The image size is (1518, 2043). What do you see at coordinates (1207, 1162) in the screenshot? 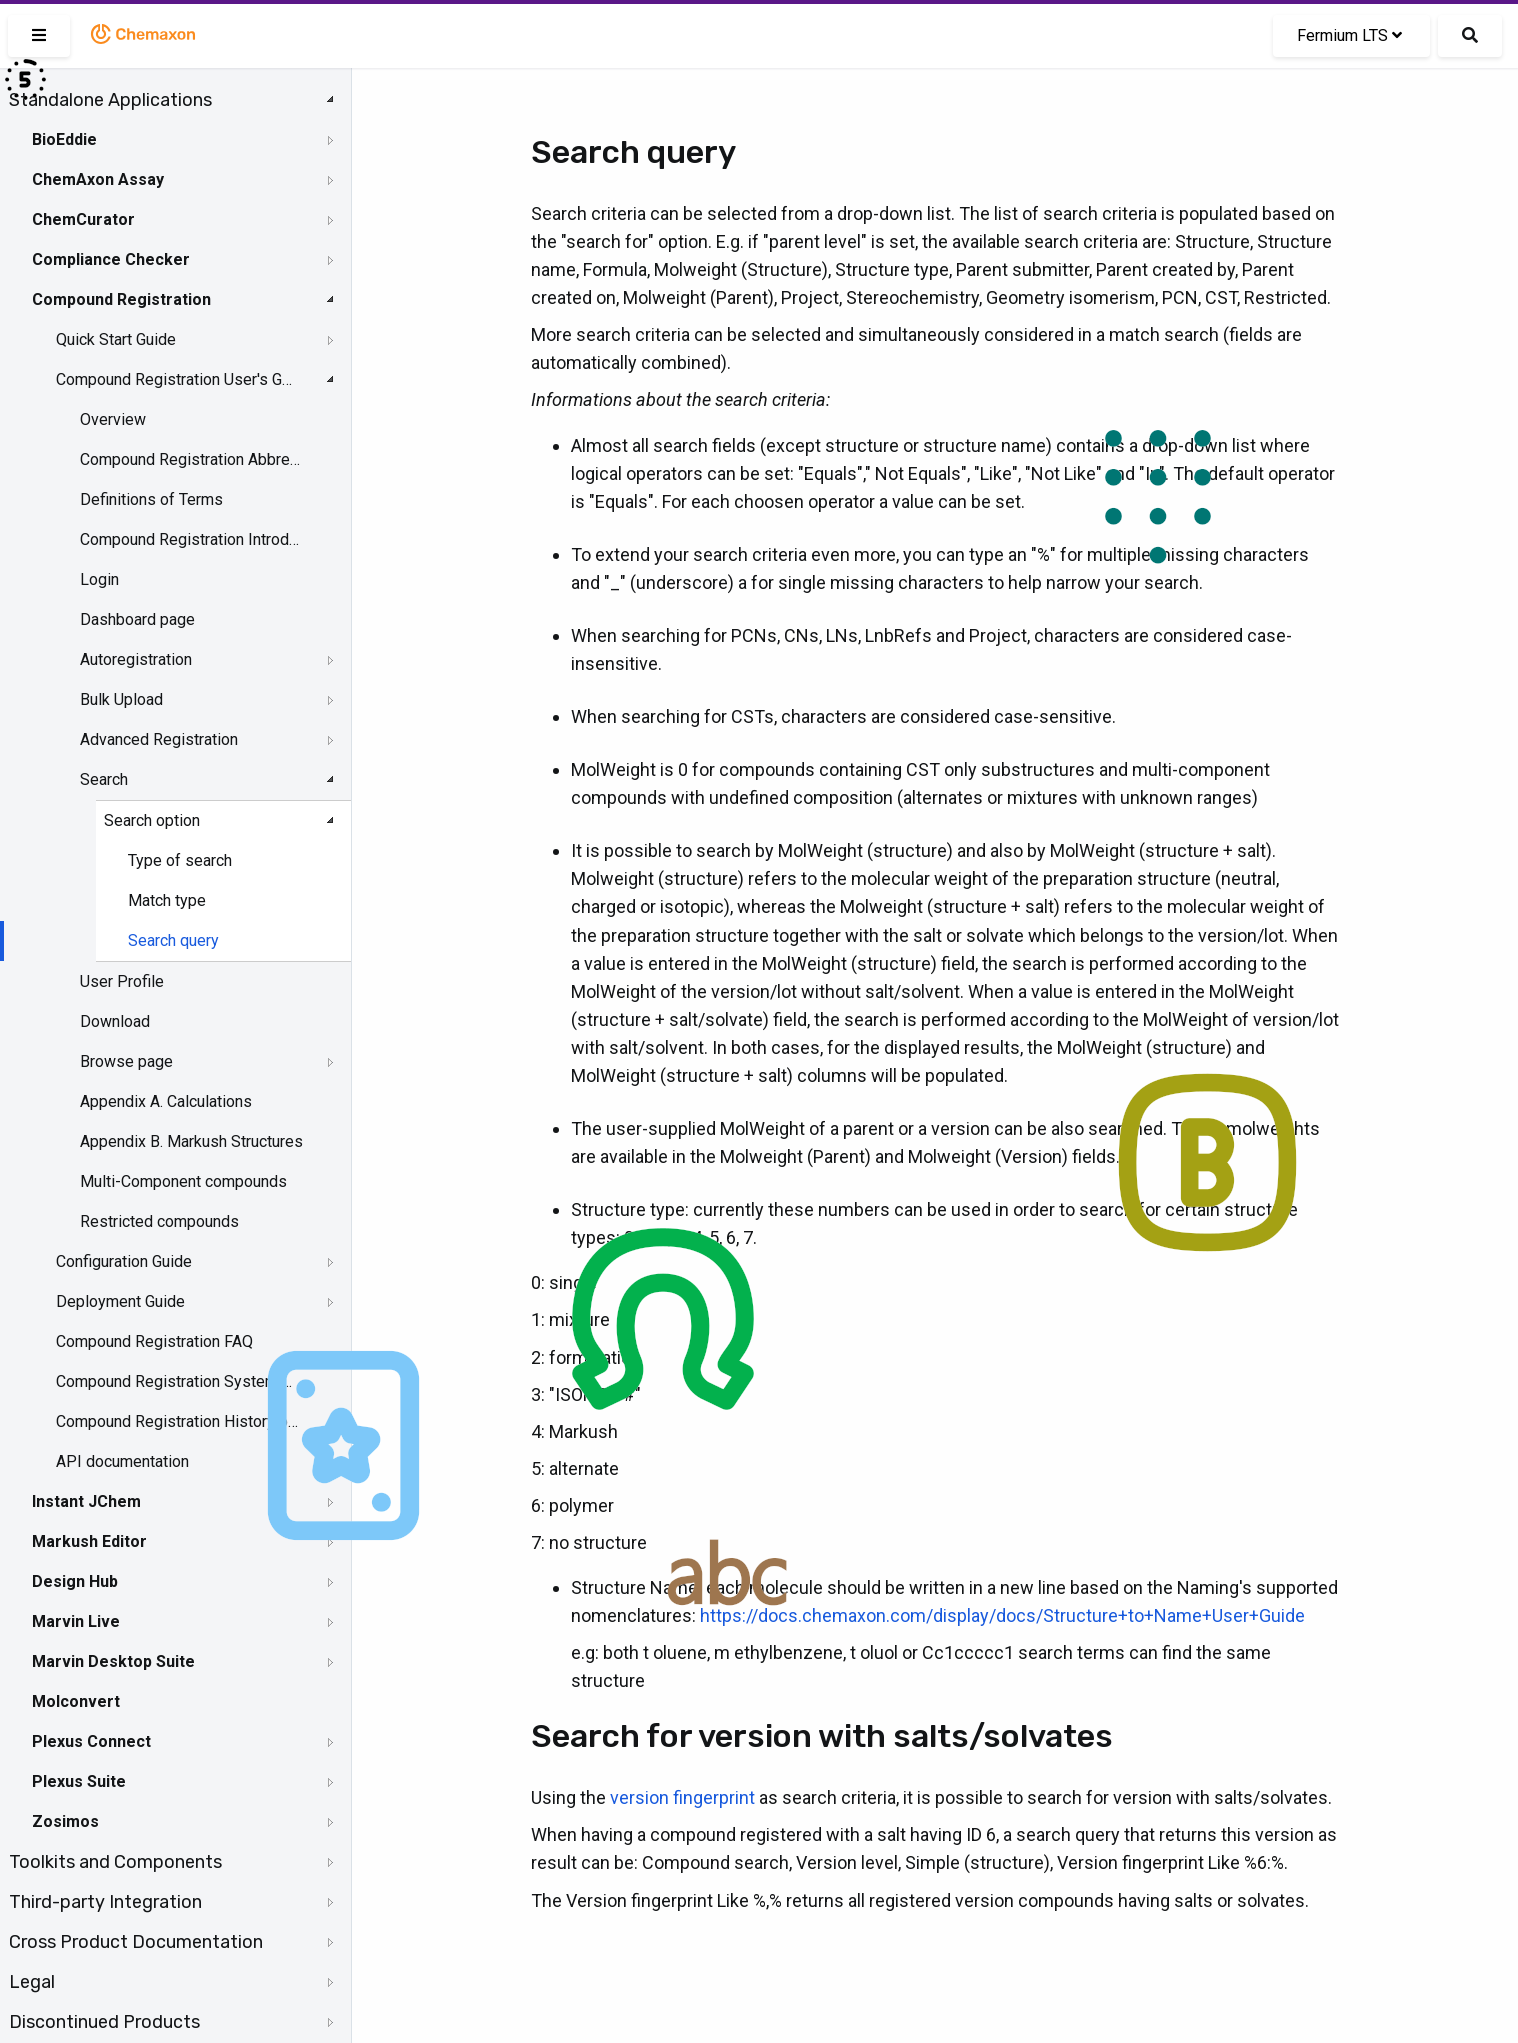
I see `apply bold formatting to selected text` at bounding box center [1207, 1162].